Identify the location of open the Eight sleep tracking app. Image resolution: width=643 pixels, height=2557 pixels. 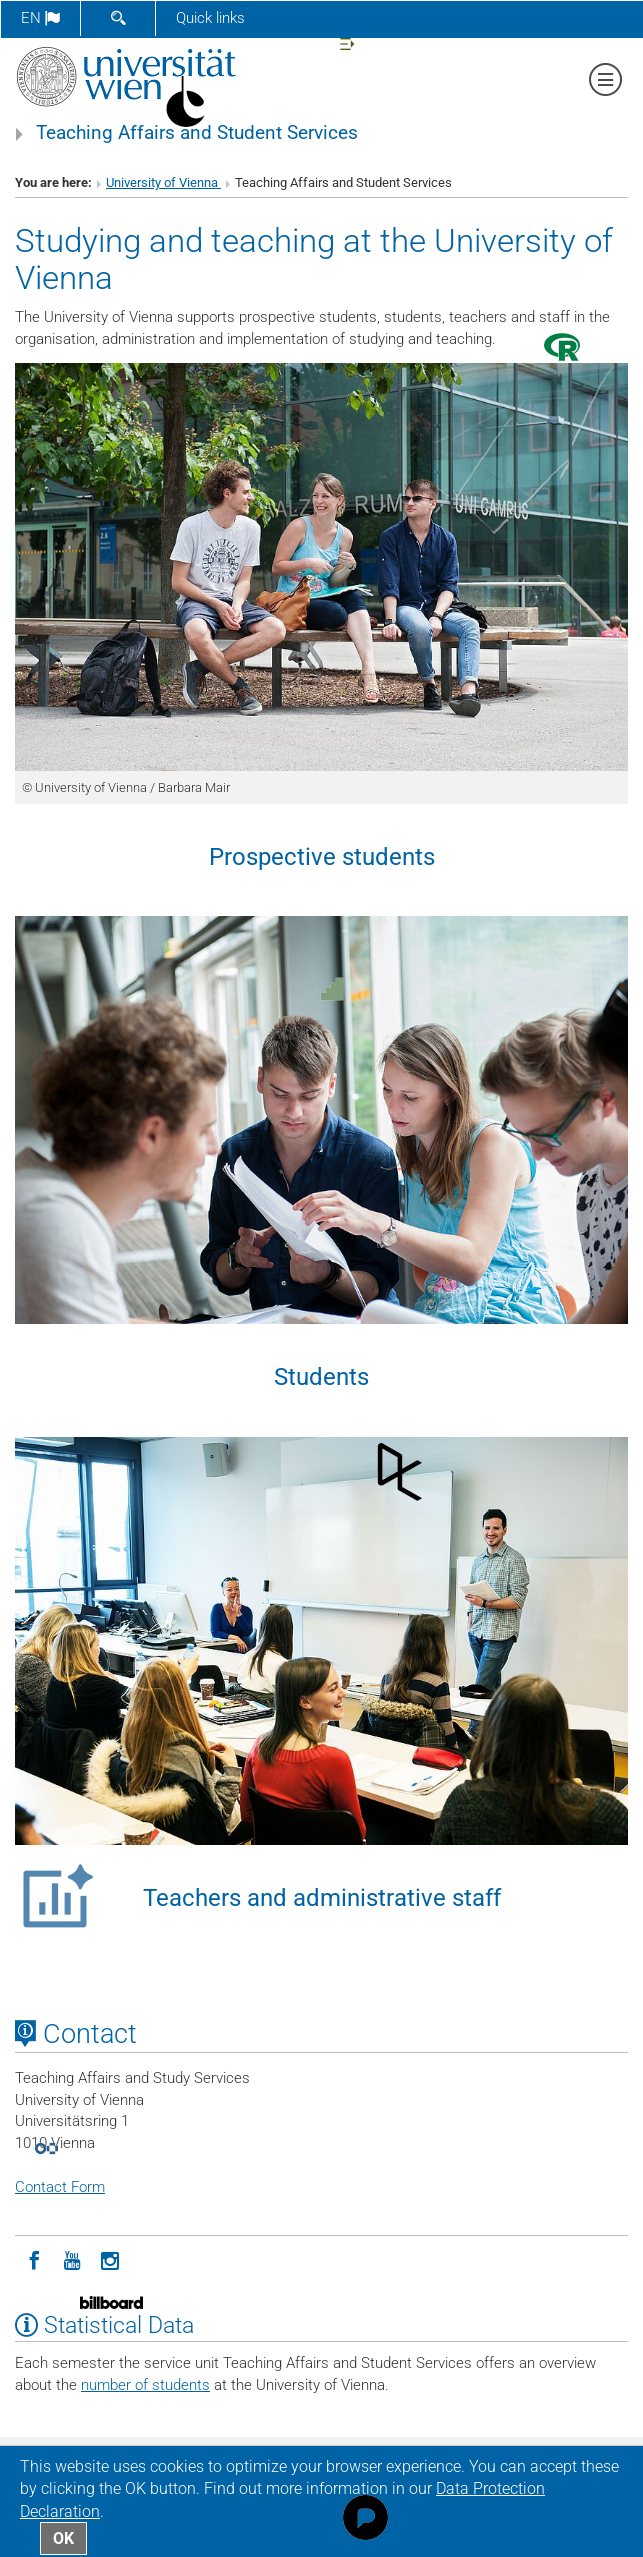
(46, 2148).